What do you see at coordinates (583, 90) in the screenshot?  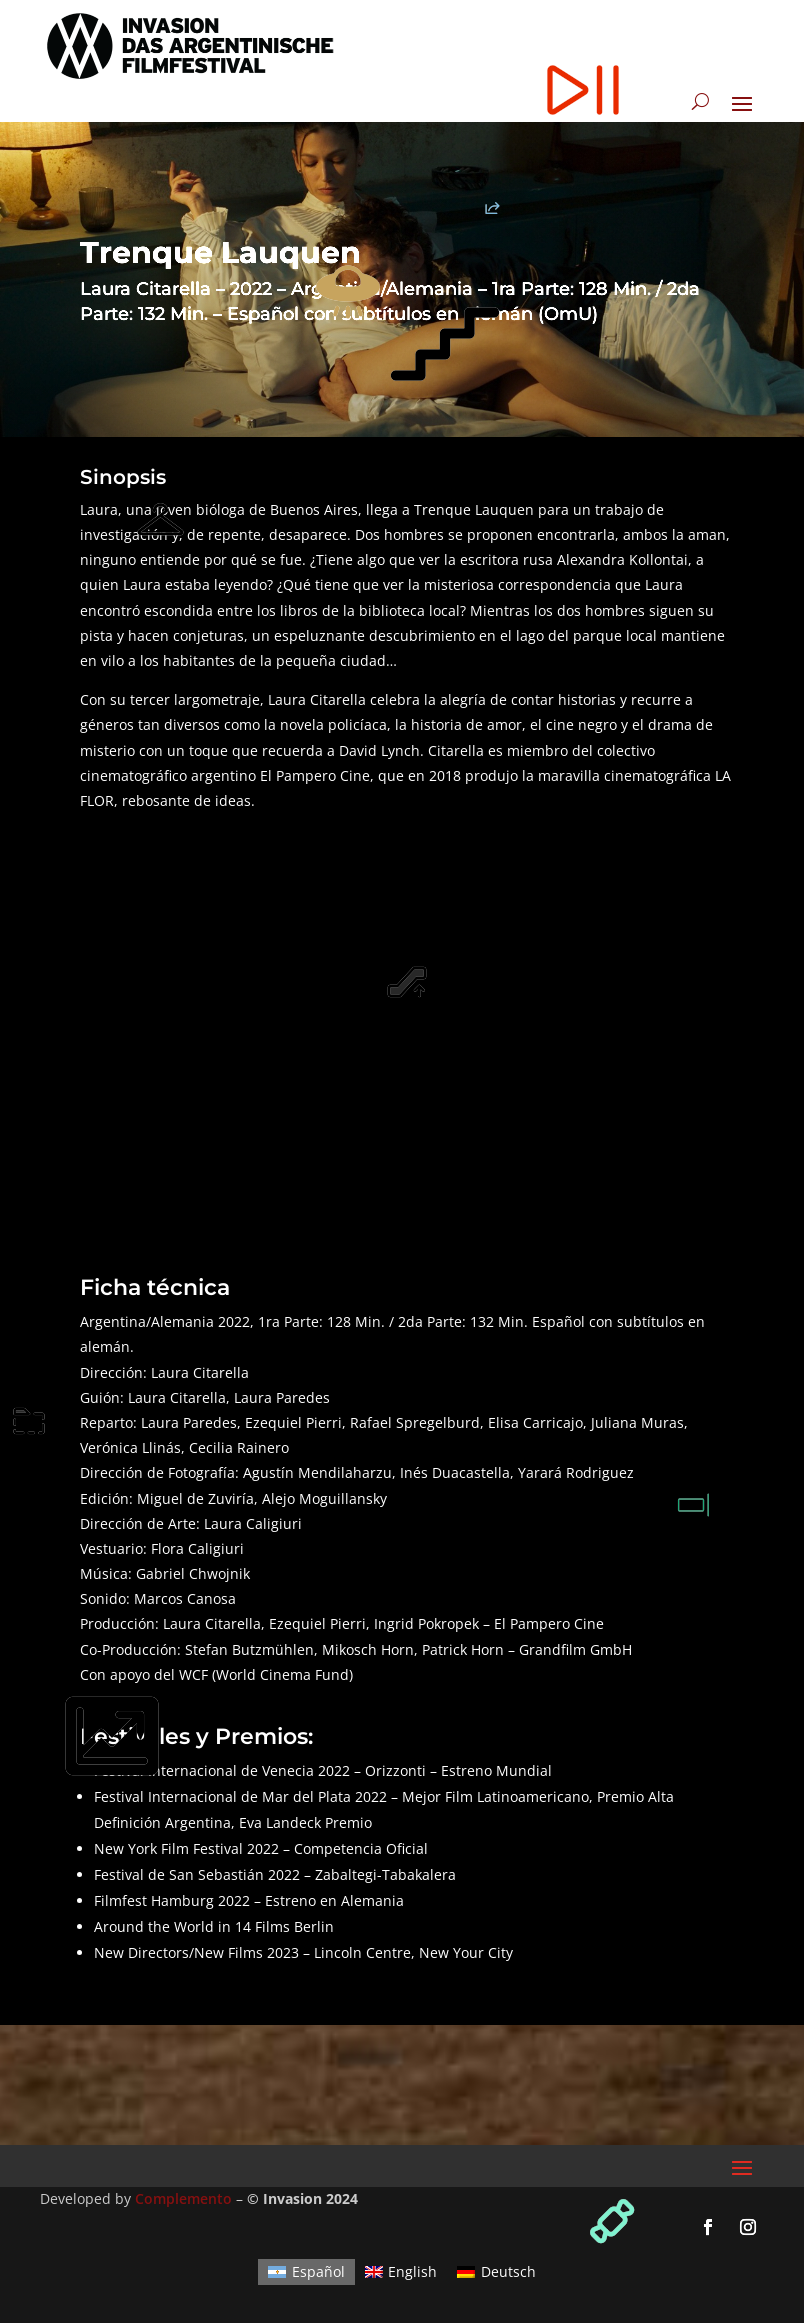 I see `toggle between play and pause for media playback` at bounding box center [583, 90].